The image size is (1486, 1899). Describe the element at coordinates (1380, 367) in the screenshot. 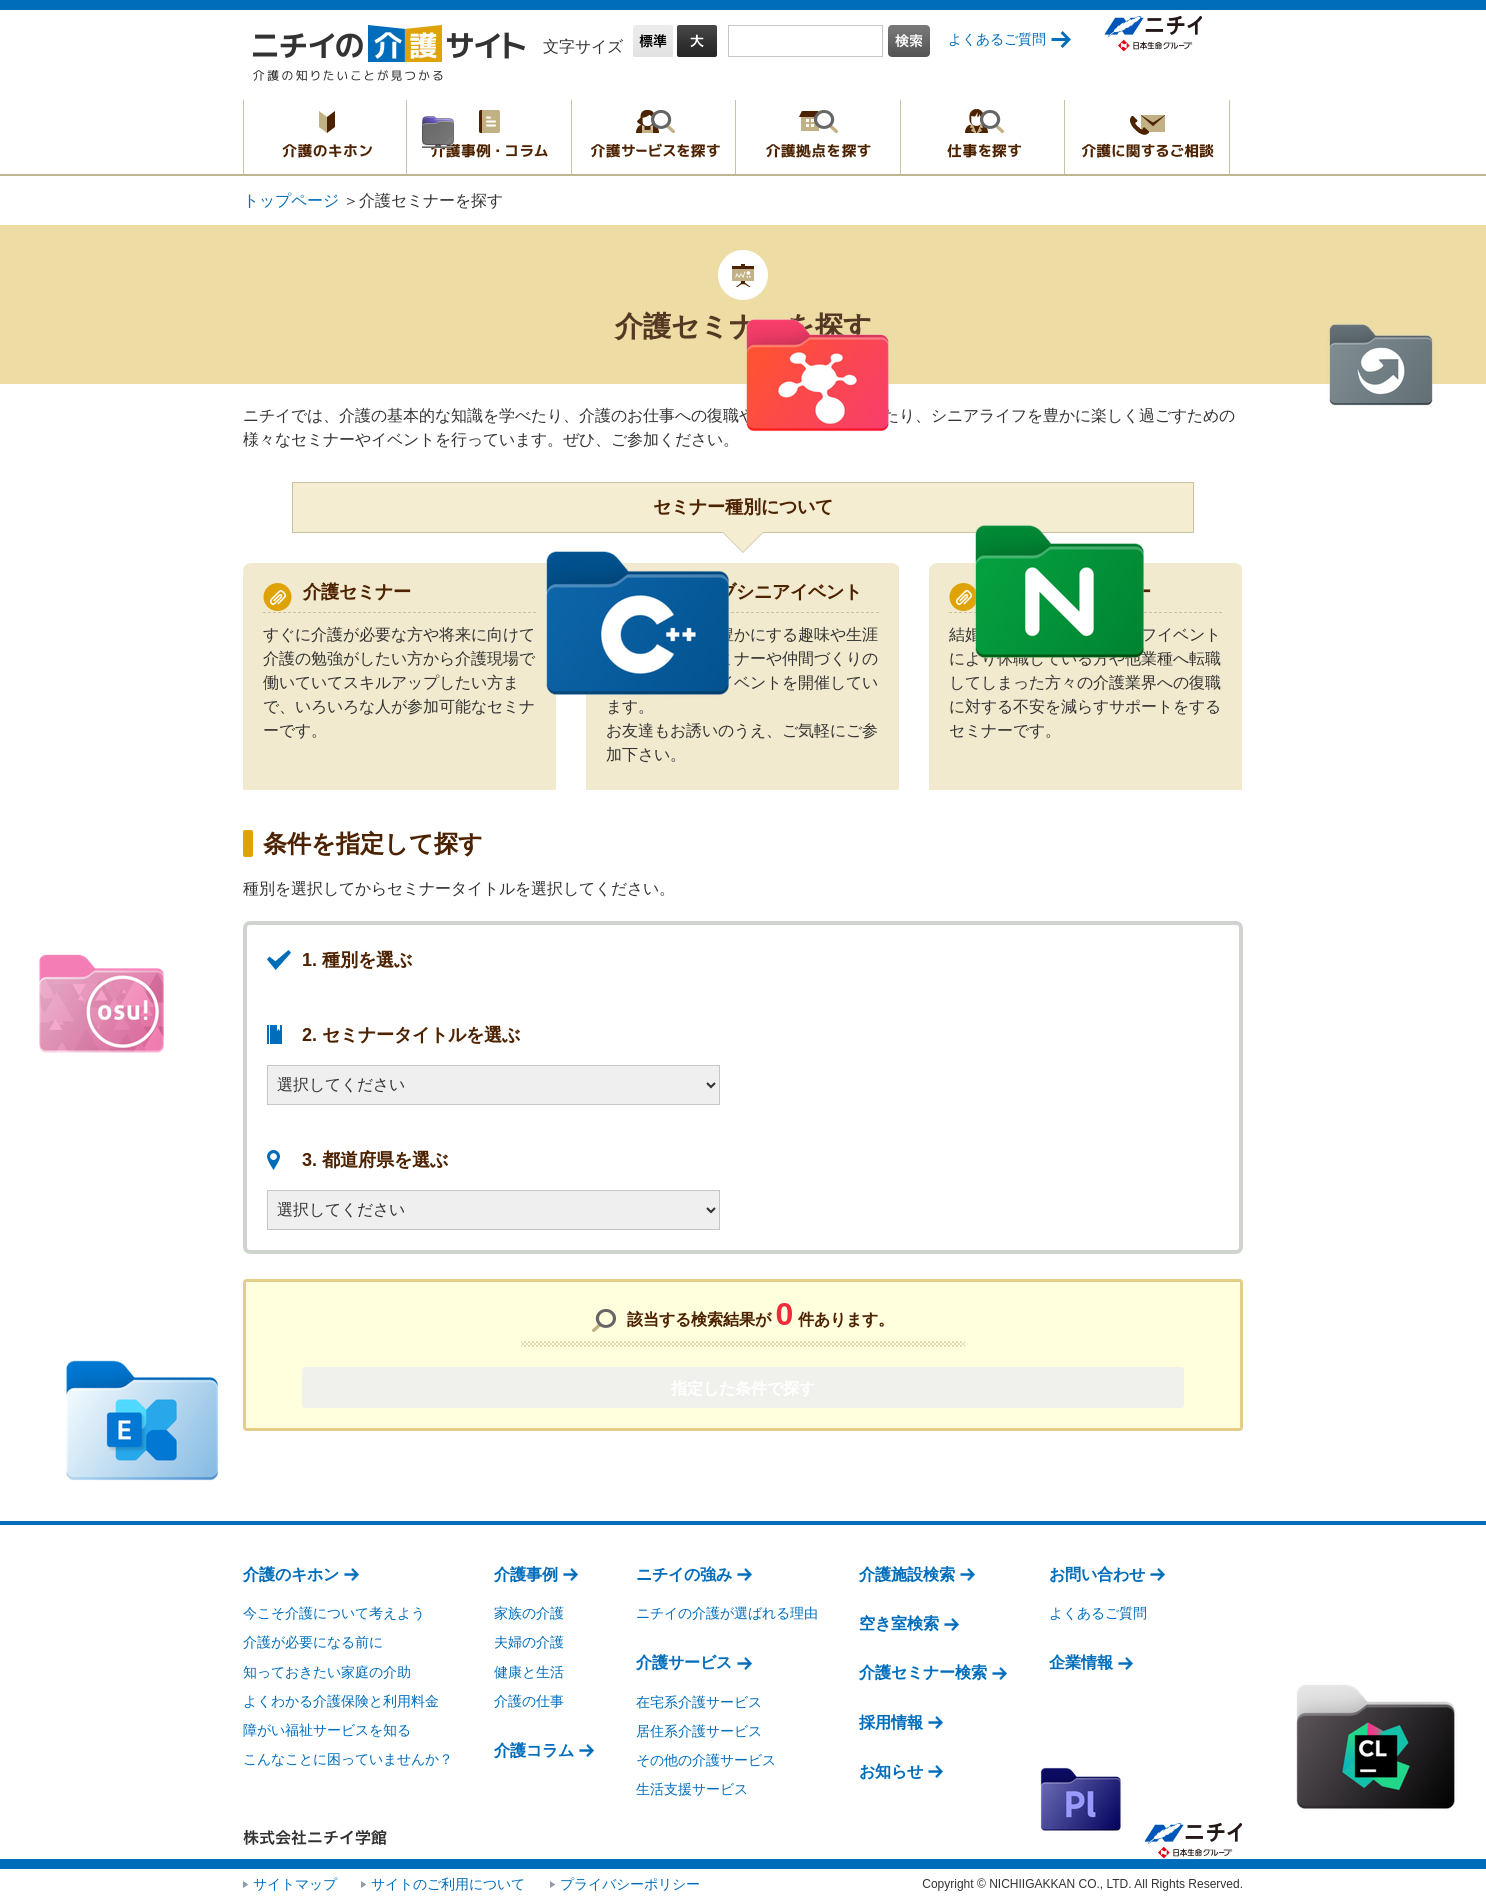

I see `folder containing portable applications` at that location.